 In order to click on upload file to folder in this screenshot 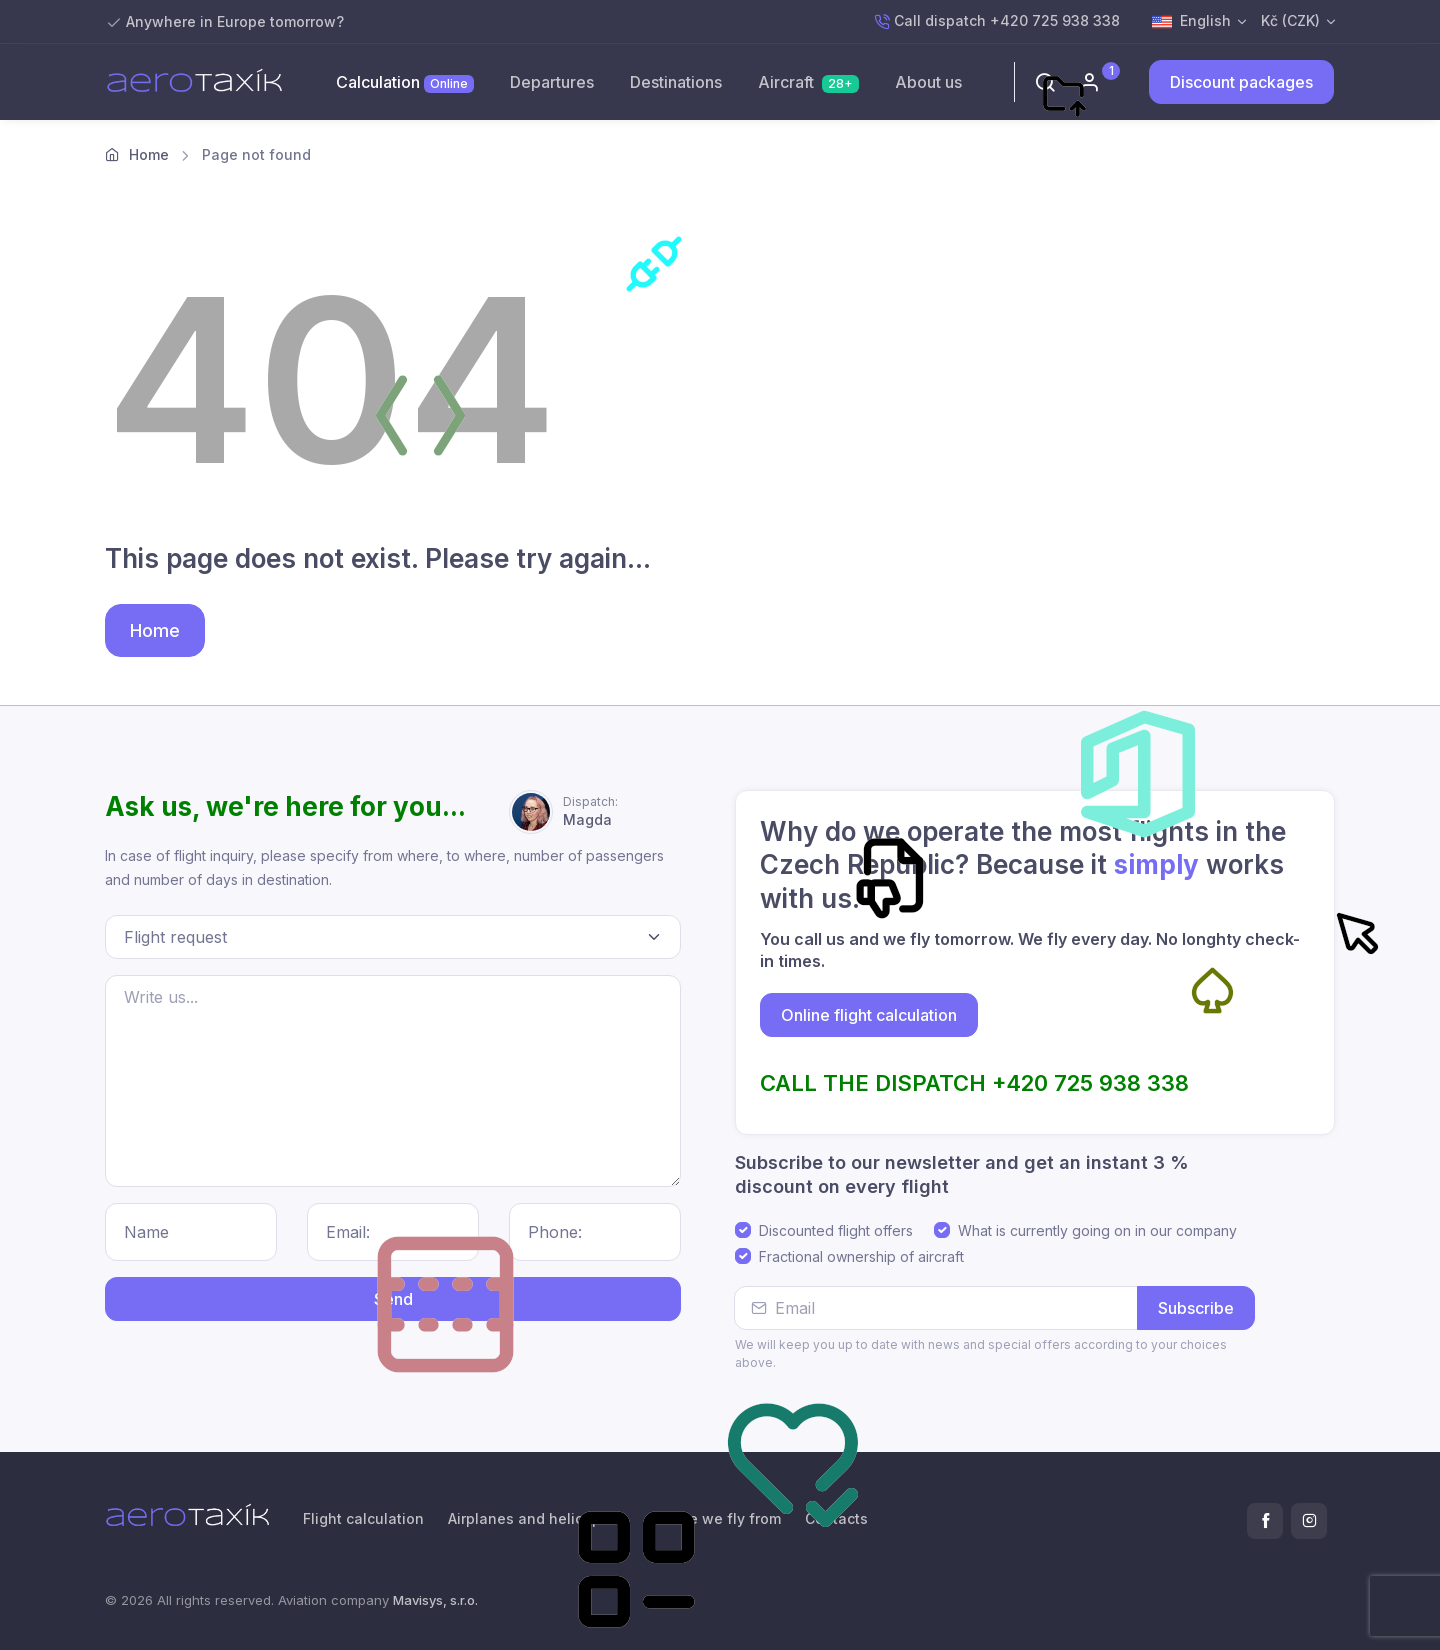, I will do `click(1063, 94)`.